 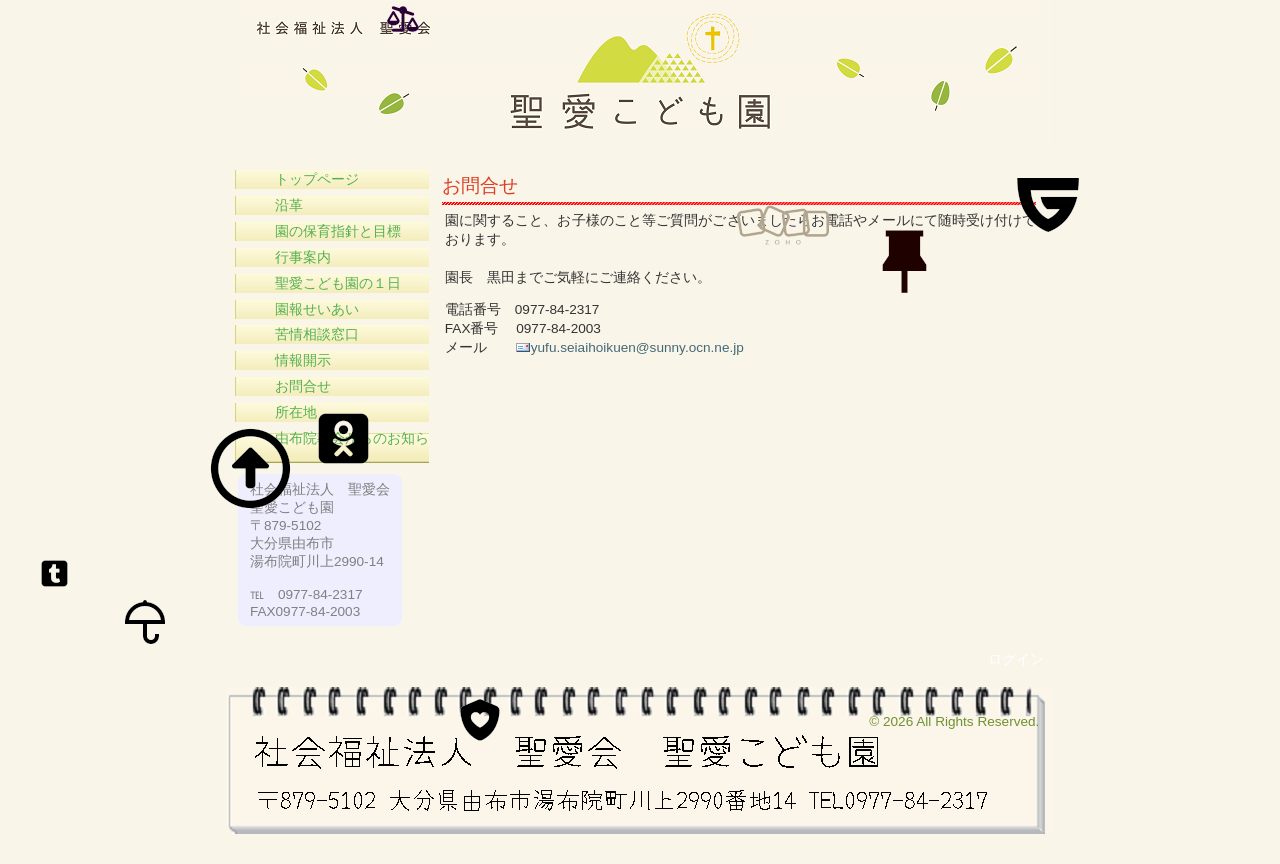 What do you see at coordinates (904, 258) in the screenshot?
I see `pin an item to keep it visible` at bounding box center [904, 258].